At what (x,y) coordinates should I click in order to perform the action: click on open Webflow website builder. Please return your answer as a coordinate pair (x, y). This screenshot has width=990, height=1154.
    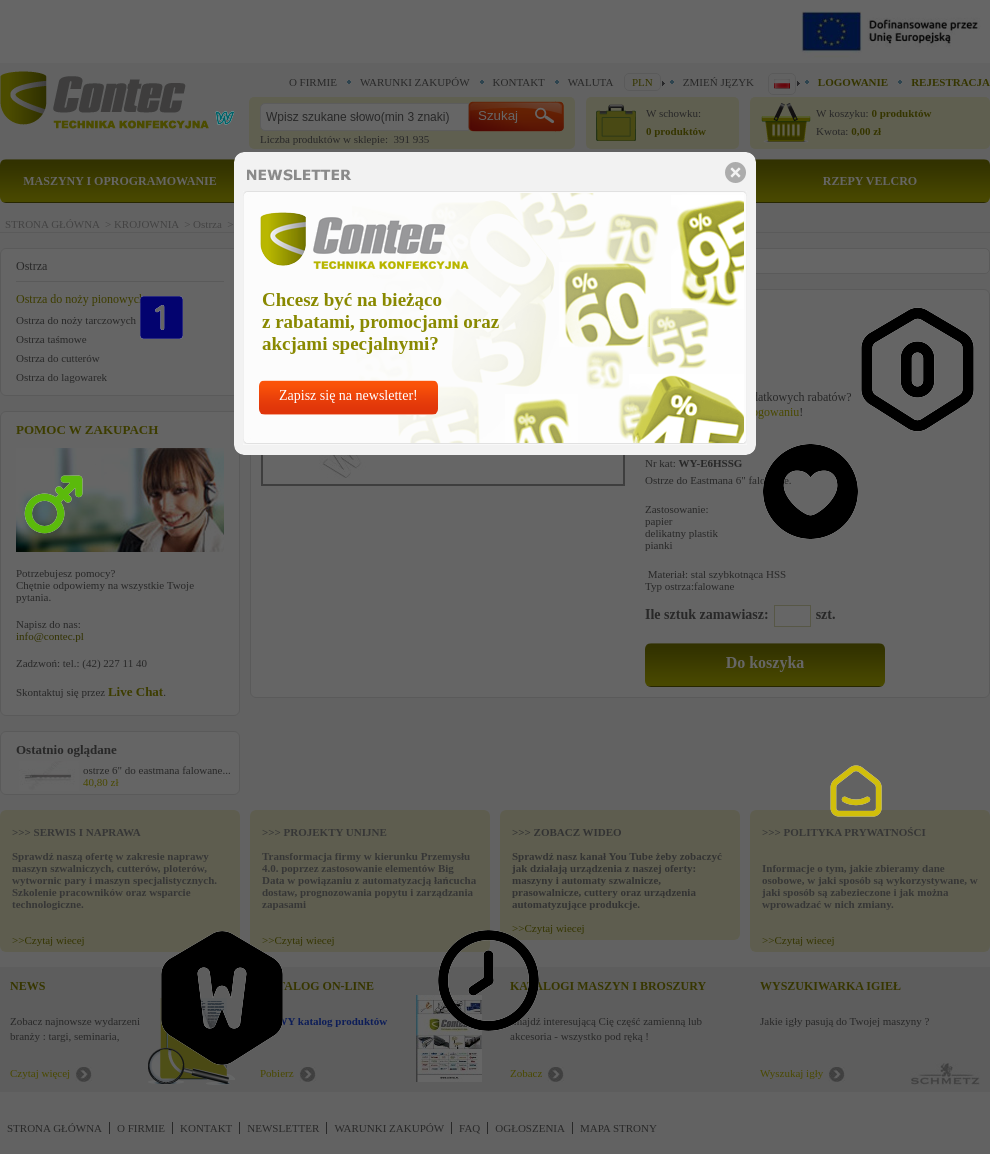
    Looking at the image, I should click on (224, 117).